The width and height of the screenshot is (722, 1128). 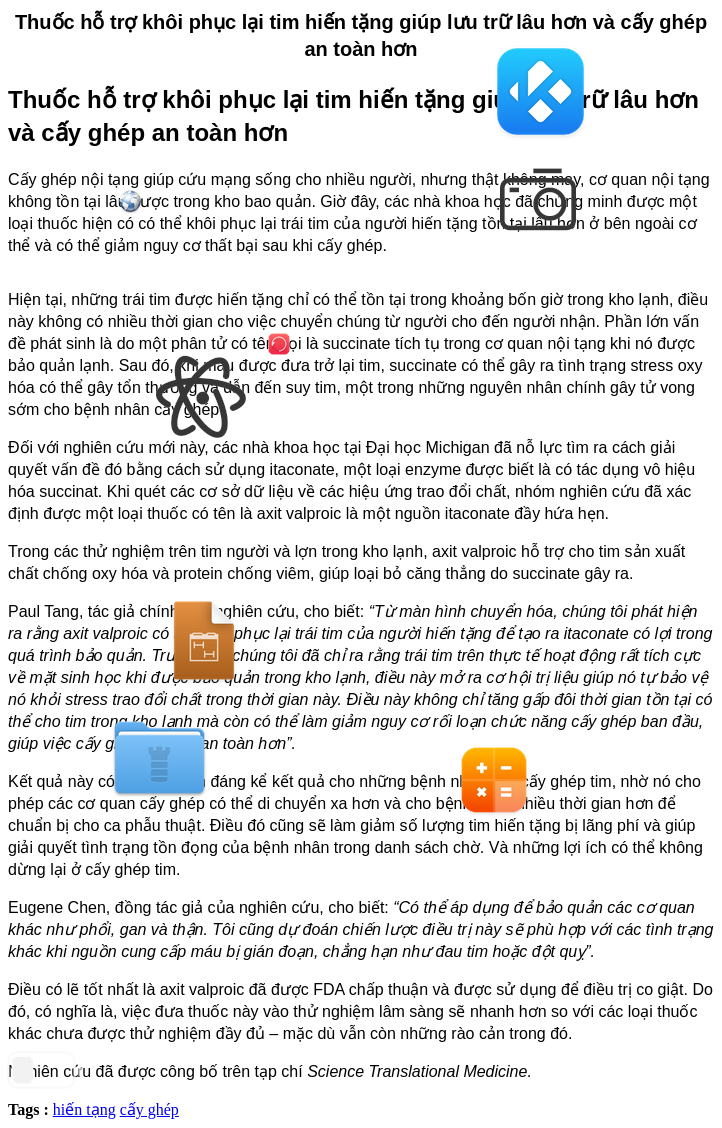 What do you see at coordinates (201, 397) in the screenshot?
I see `open Atom text editor` at bounding box center [201, 397].